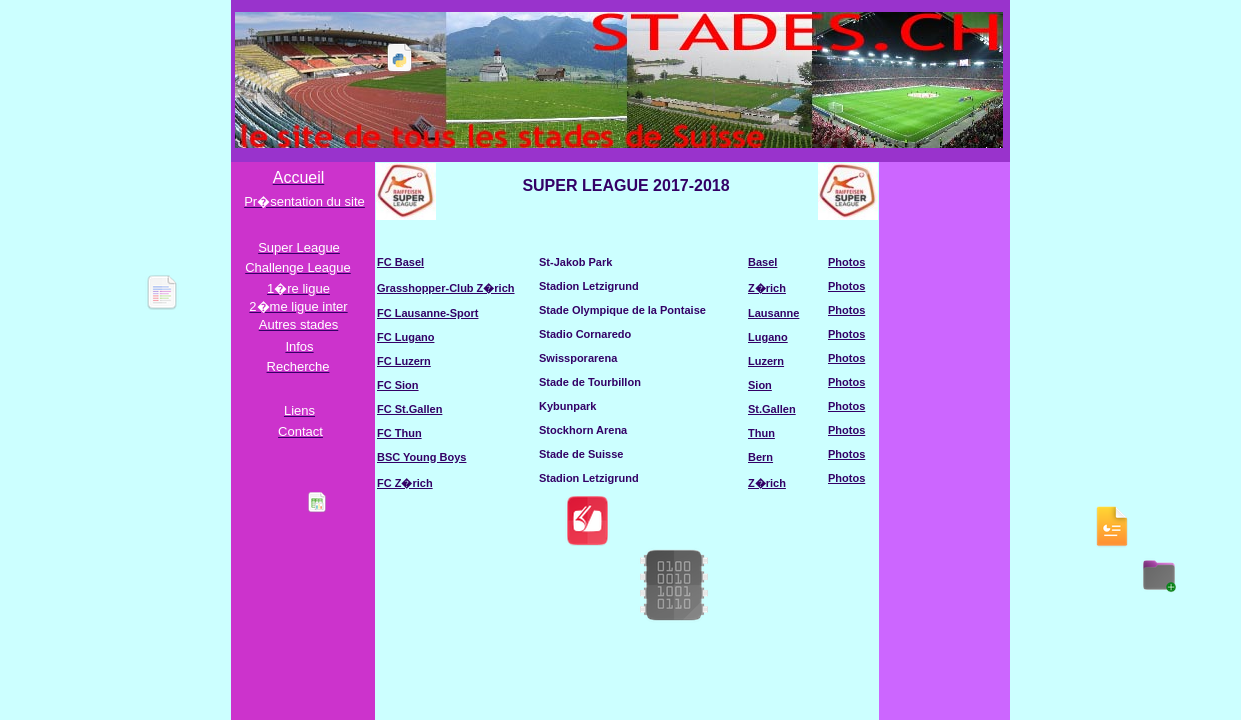 The width and height of the screenshot is (1241, 720). I want to click on create a new folder, so click(1159, 575).